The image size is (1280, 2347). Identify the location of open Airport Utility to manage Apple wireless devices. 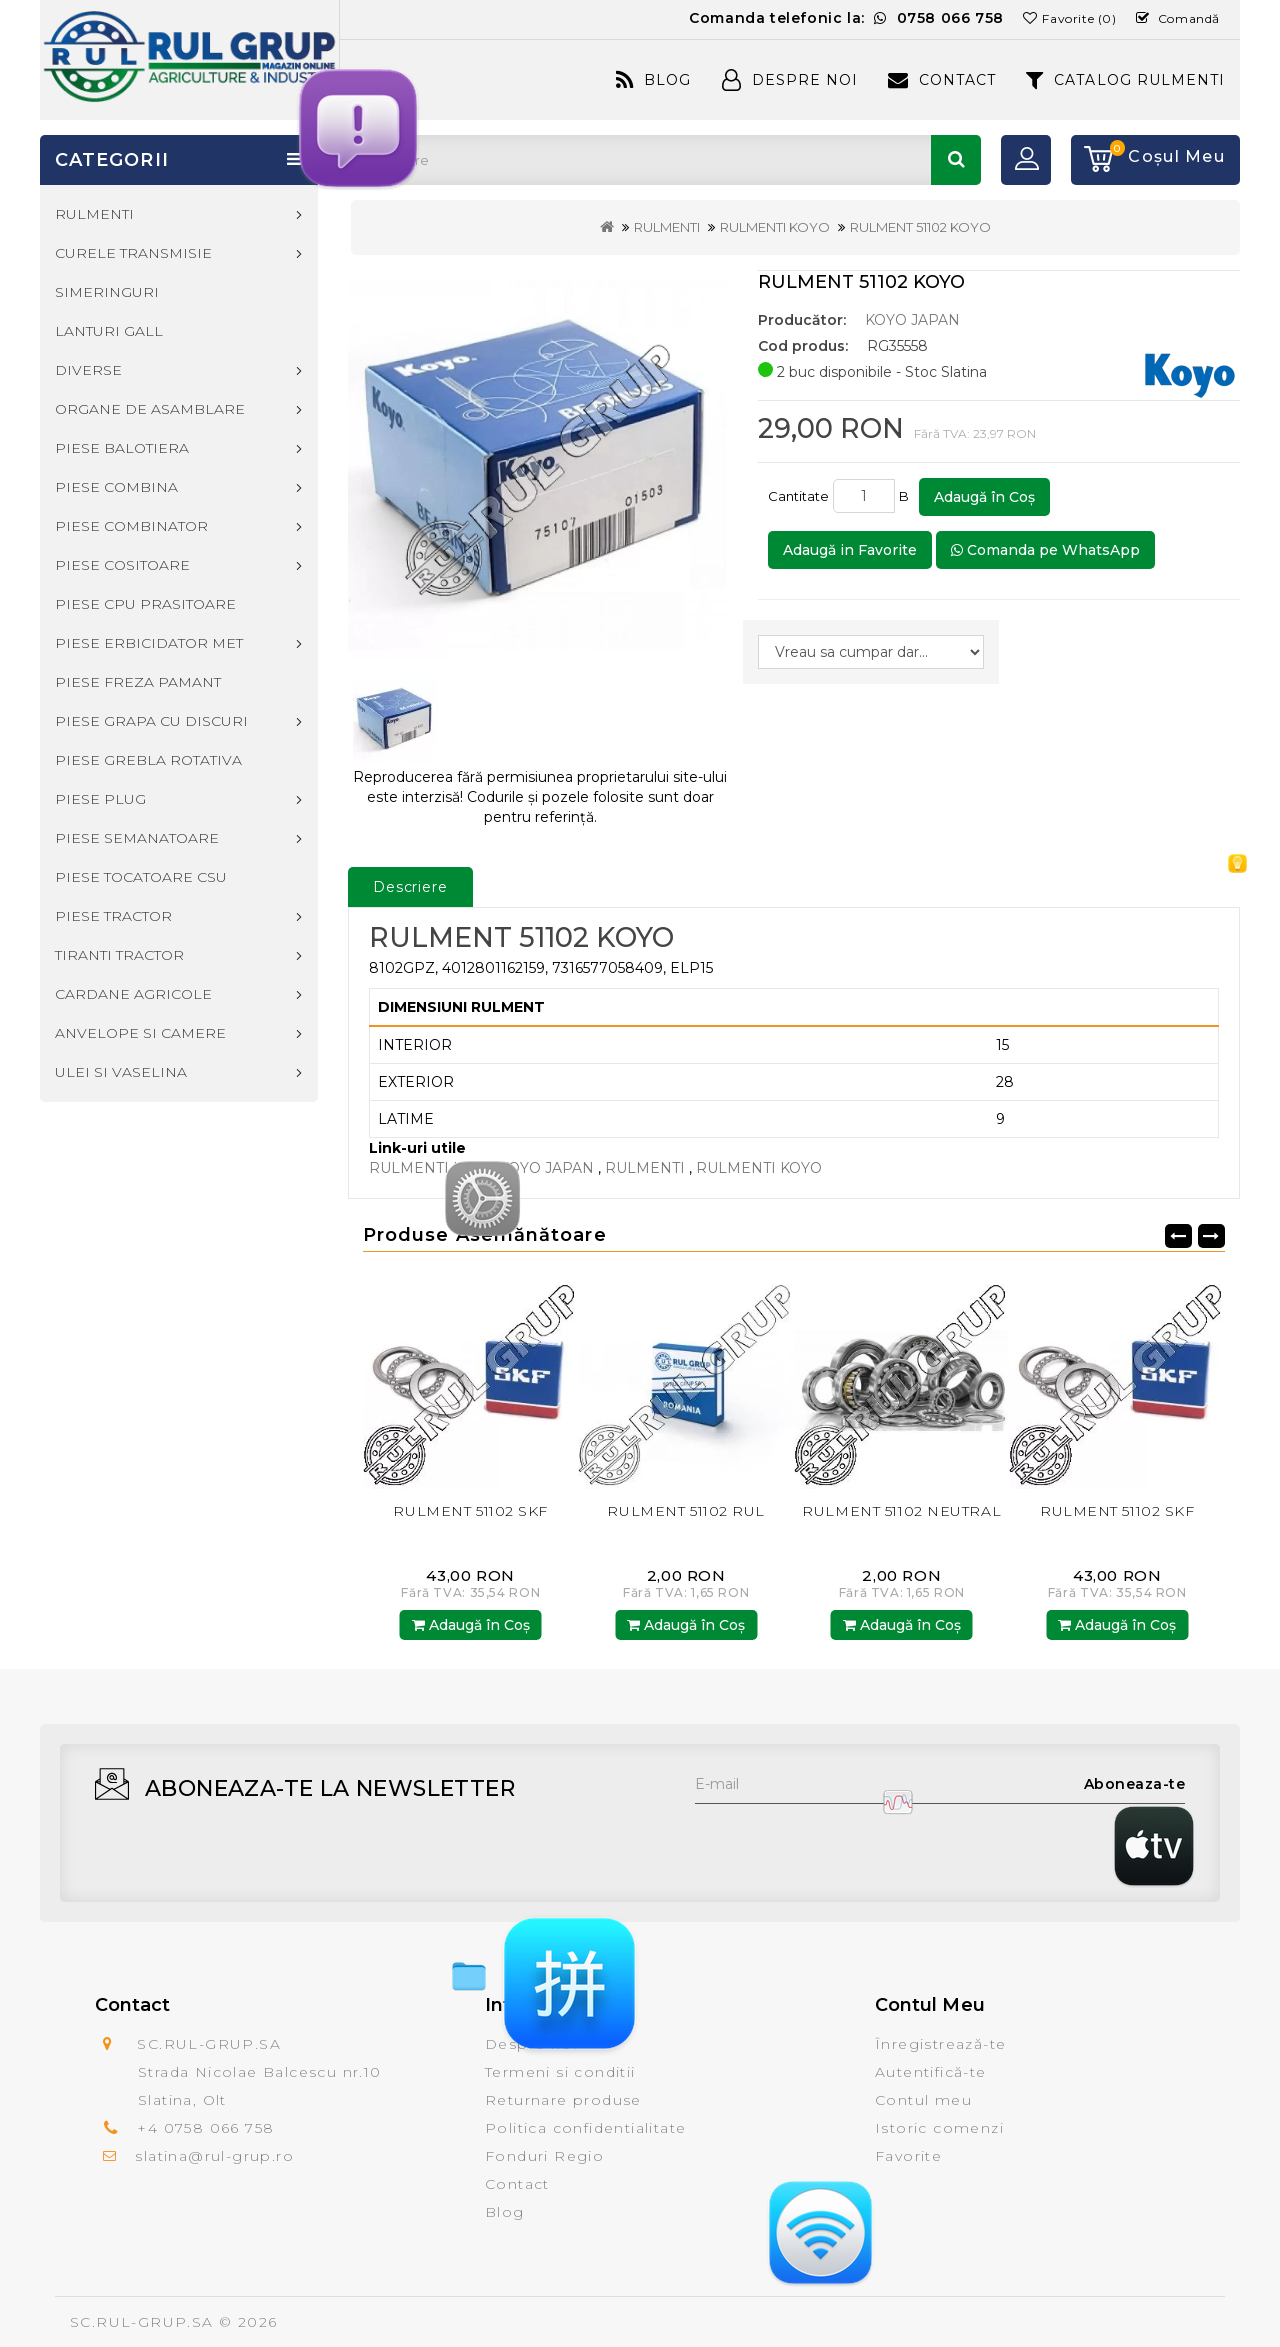
(820, 2232).